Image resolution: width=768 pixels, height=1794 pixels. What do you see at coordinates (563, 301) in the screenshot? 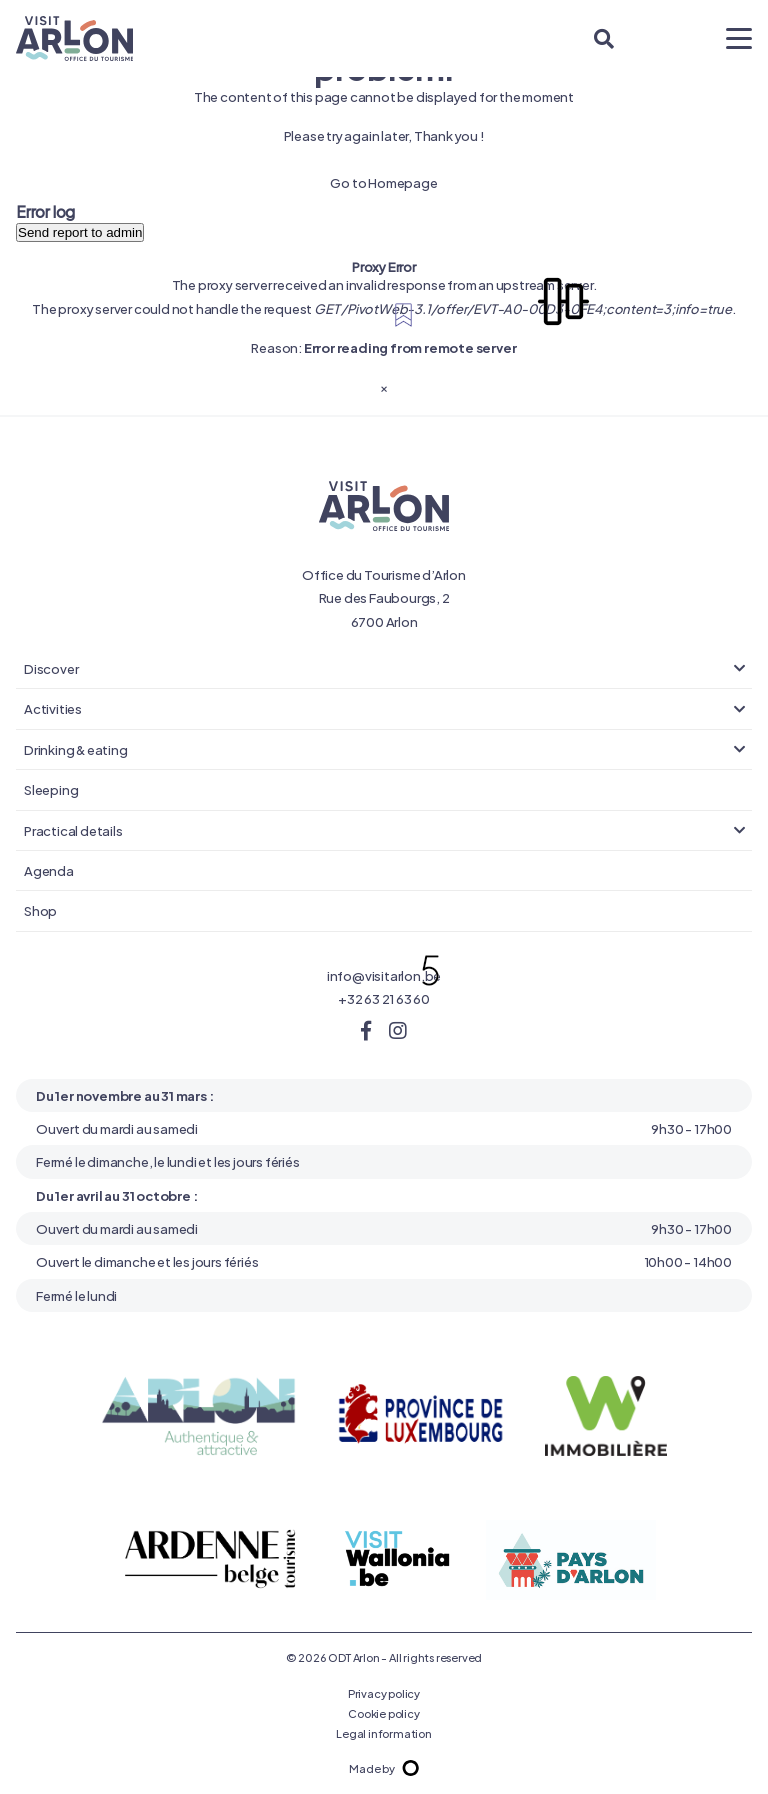
I see `align selected objects to vertical center` at bounding box center [563, 301].